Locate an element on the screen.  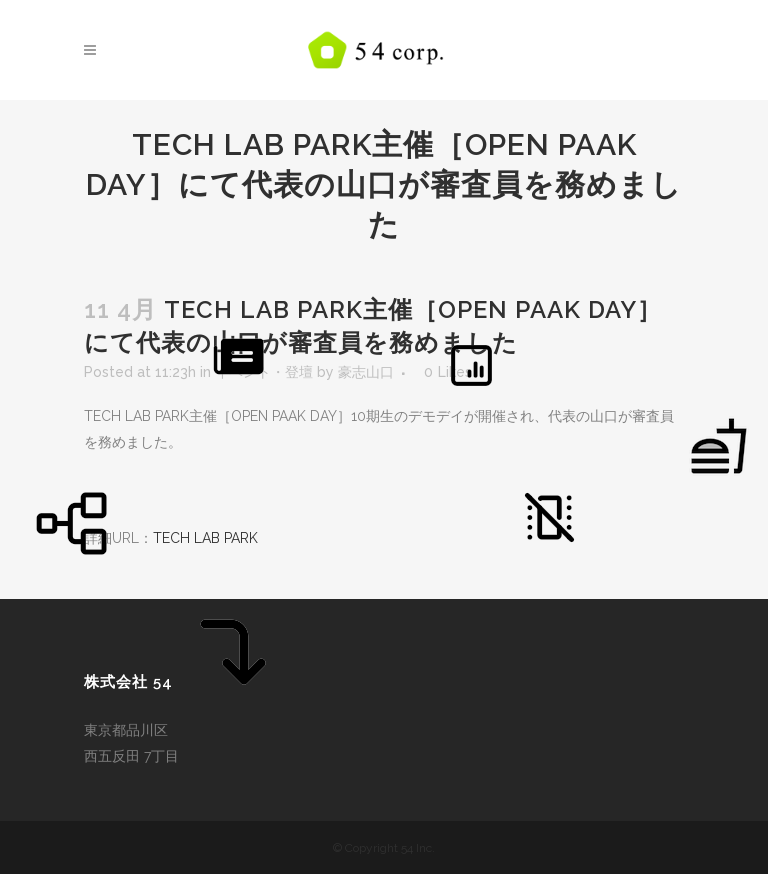
view news or articles is located at coordinates (240, 356).